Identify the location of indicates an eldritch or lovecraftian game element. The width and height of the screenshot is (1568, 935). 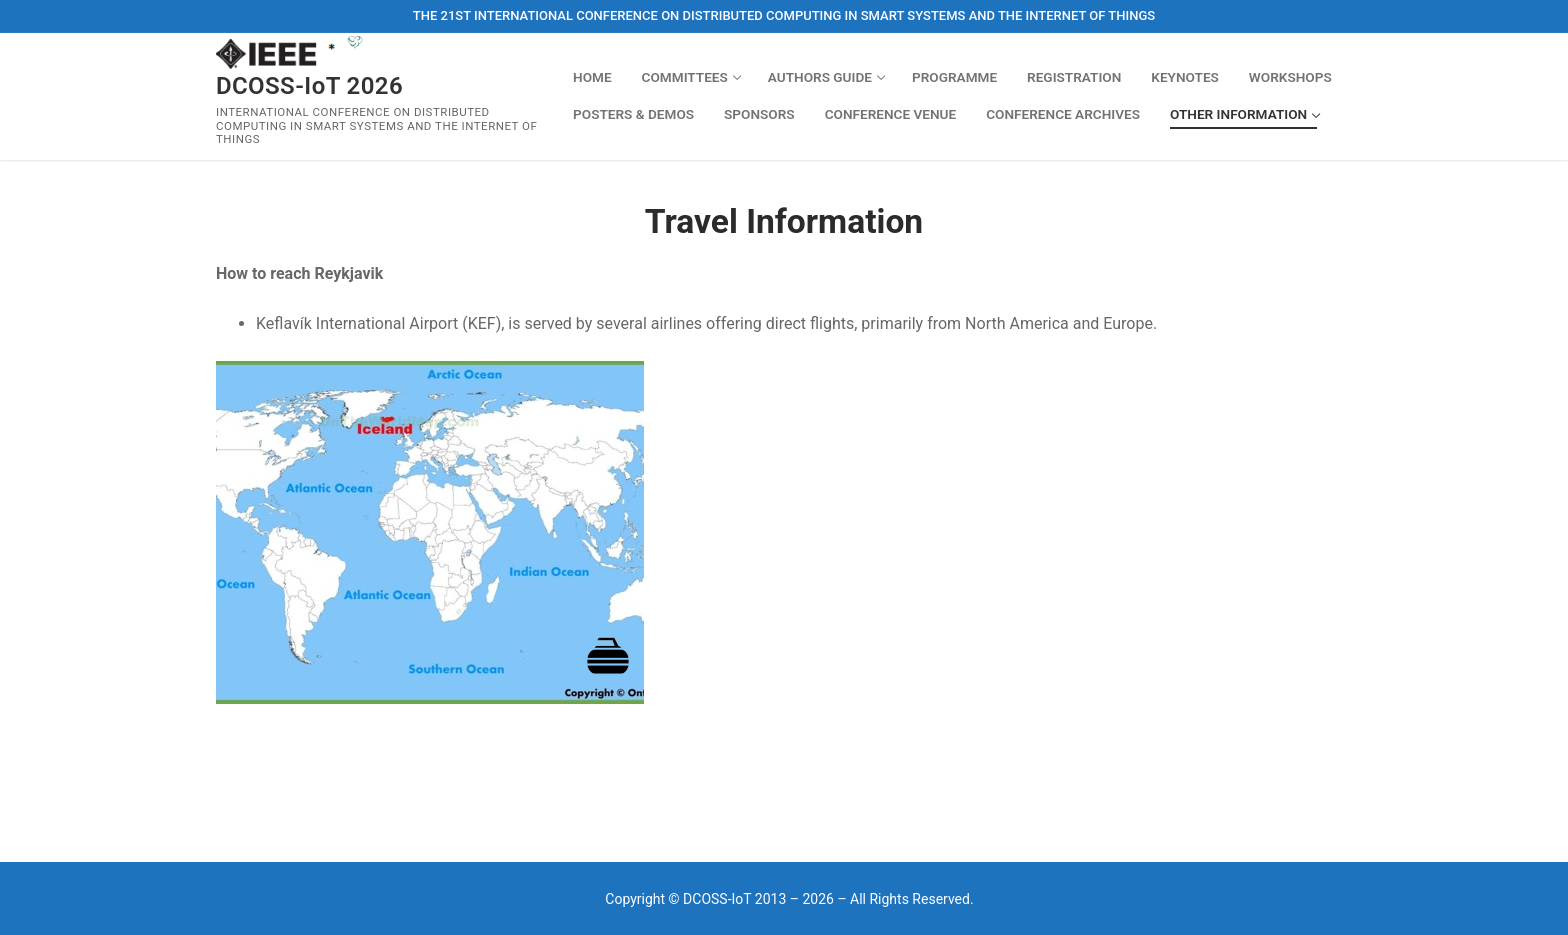
(355, 42).